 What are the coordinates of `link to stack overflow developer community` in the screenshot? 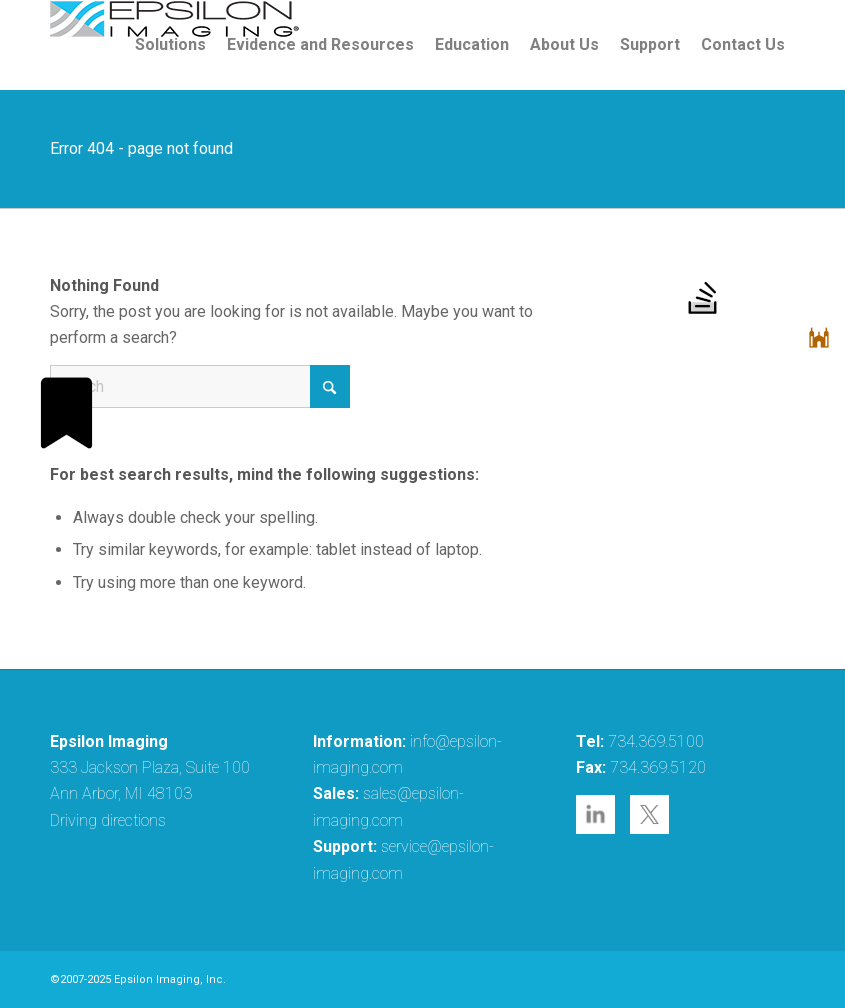 It's located at (702, 298).